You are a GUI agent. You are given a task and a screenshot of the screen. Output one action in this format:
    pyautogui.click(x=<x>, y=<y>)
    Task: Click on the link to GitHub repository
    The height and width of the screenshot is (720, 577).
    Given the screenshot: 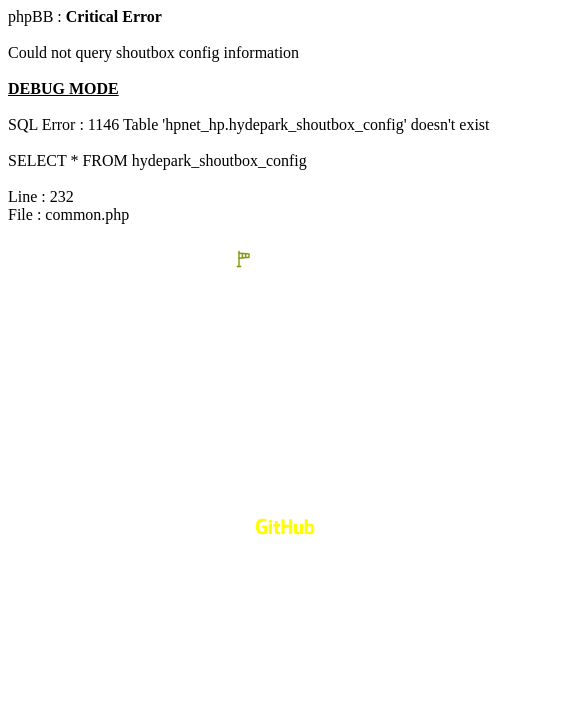 What is the action you would take?
    pyautogui.click(x=285, y=526)
    